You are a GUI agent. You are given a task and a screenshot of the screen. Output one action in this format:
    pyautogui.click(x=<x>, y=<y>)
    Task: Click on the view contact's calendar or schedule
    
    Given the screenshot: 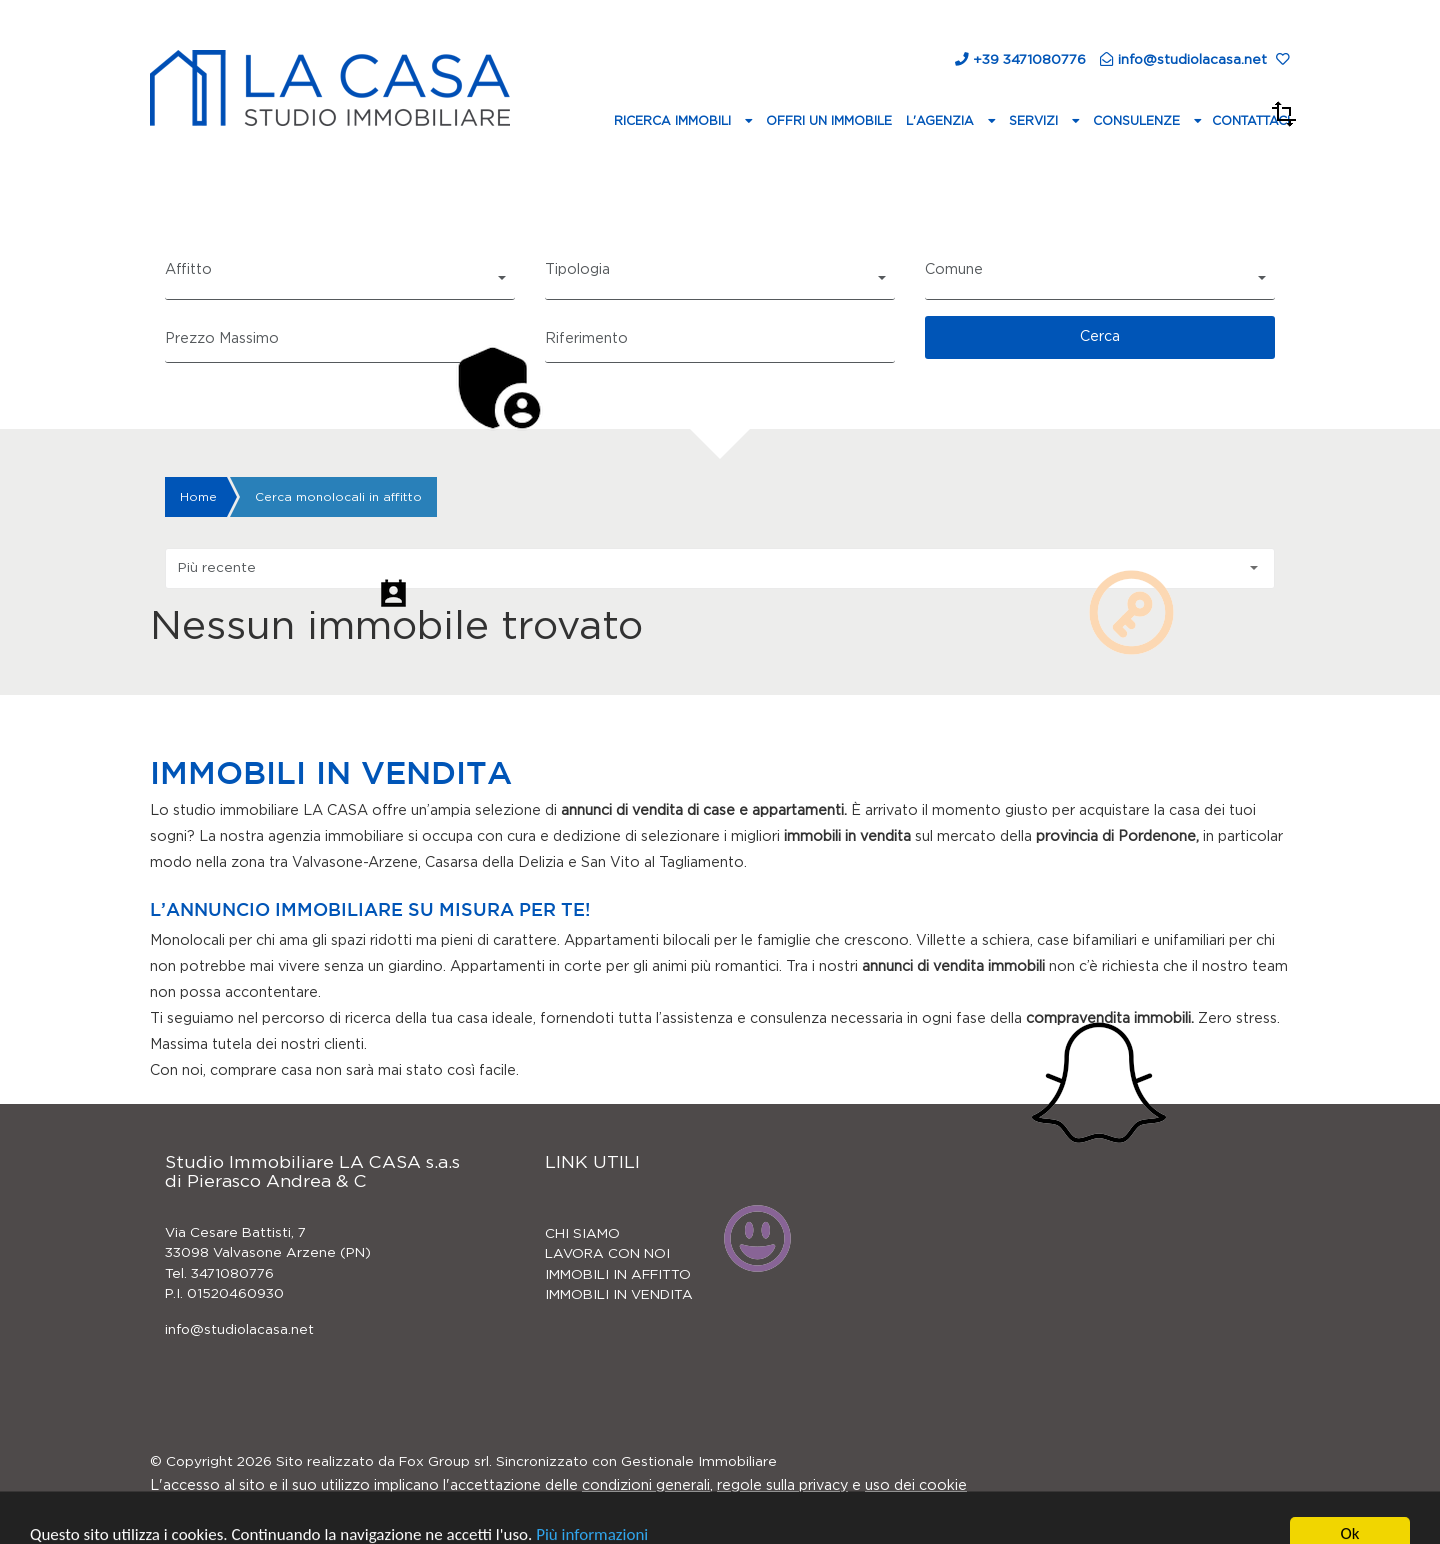 What is the action you would take?
    pyautogui.click(x=393, y=594)
    